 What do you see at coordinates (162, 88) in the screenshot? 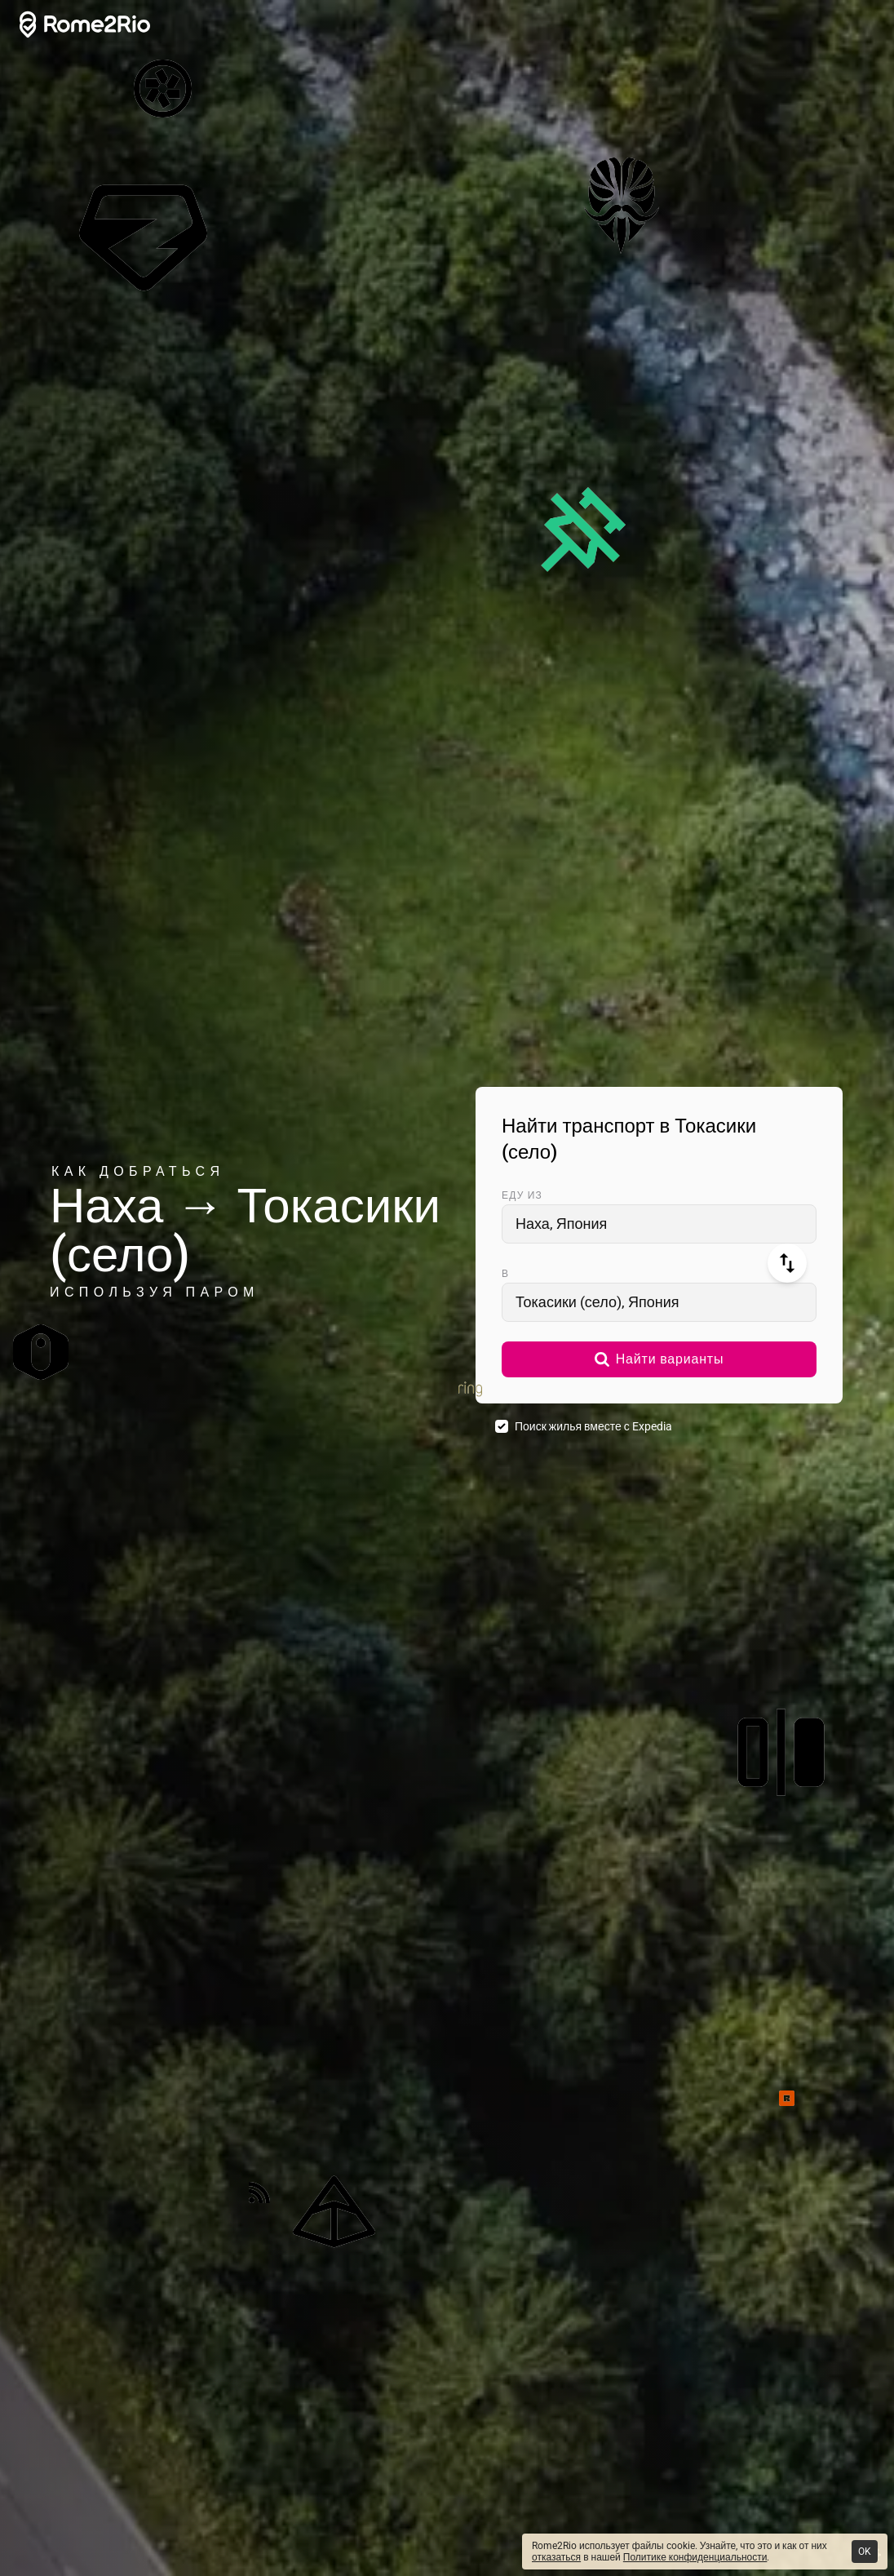
I see `open Pivotal Tracker app` at bounding box center [162, 88].